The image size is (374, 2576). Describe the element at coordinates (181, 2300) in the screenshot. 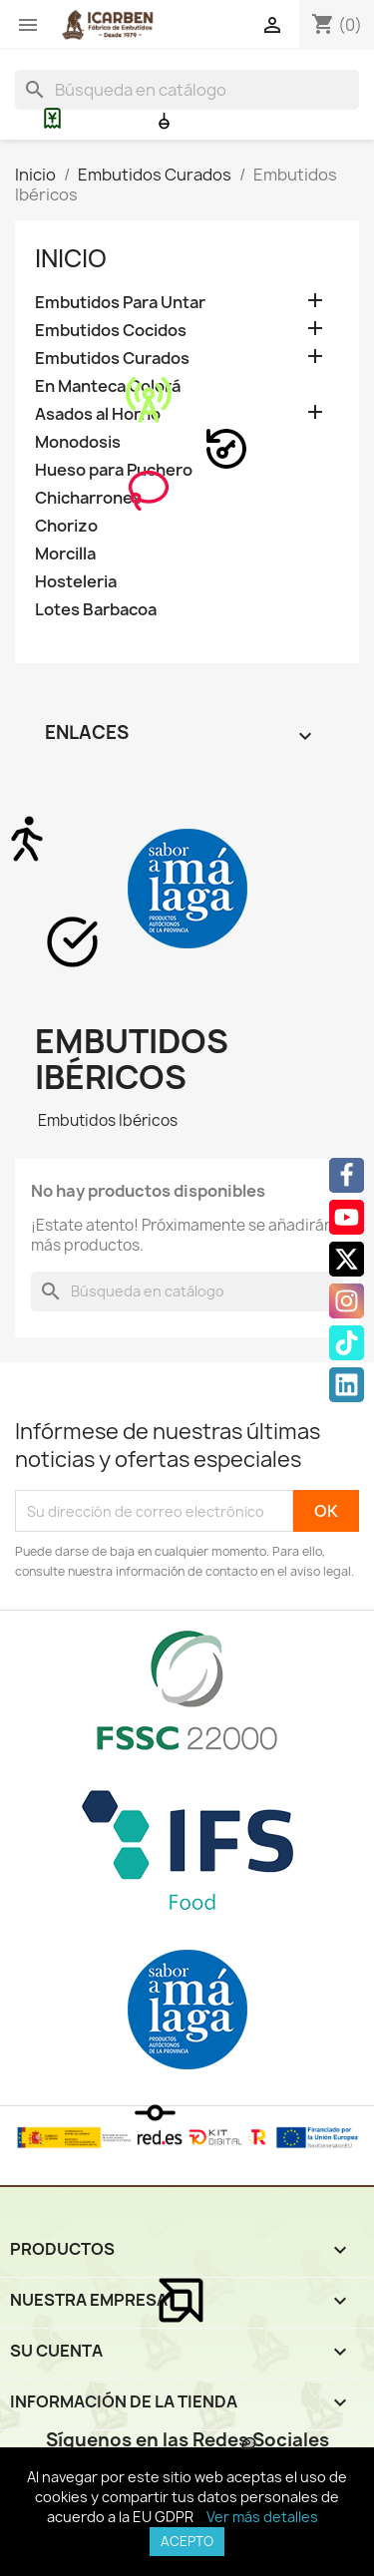

I see `AMD brand logo` at that location.